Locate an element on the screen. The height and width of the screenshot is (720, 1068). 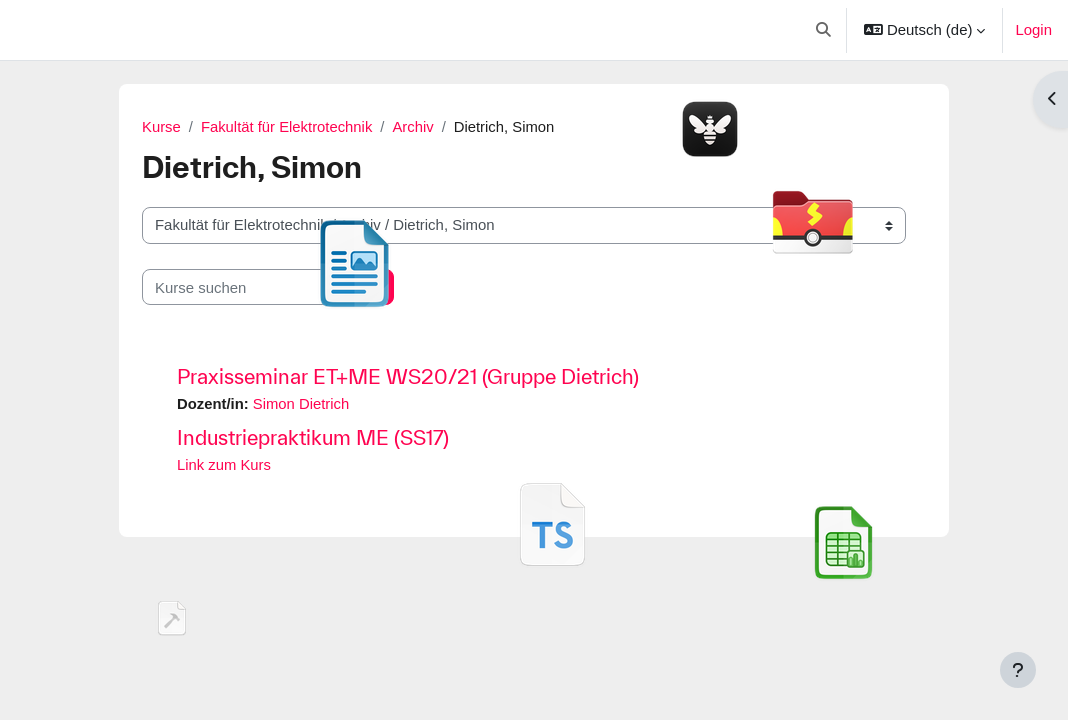
makefile document used for build automation is located at coordinates (172, 618).